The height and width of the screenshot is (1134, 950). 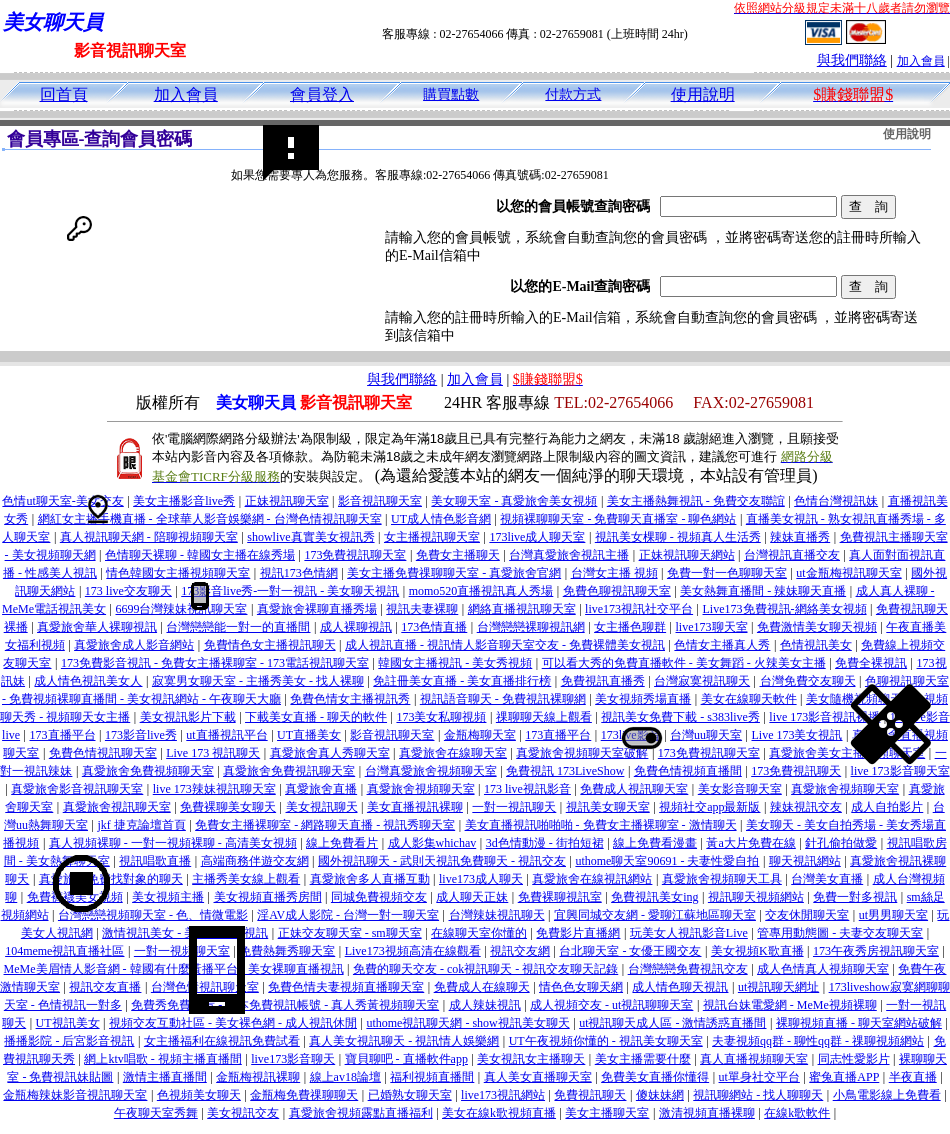 I want to click on drop a pin on the map, so click(x=98, y=509).